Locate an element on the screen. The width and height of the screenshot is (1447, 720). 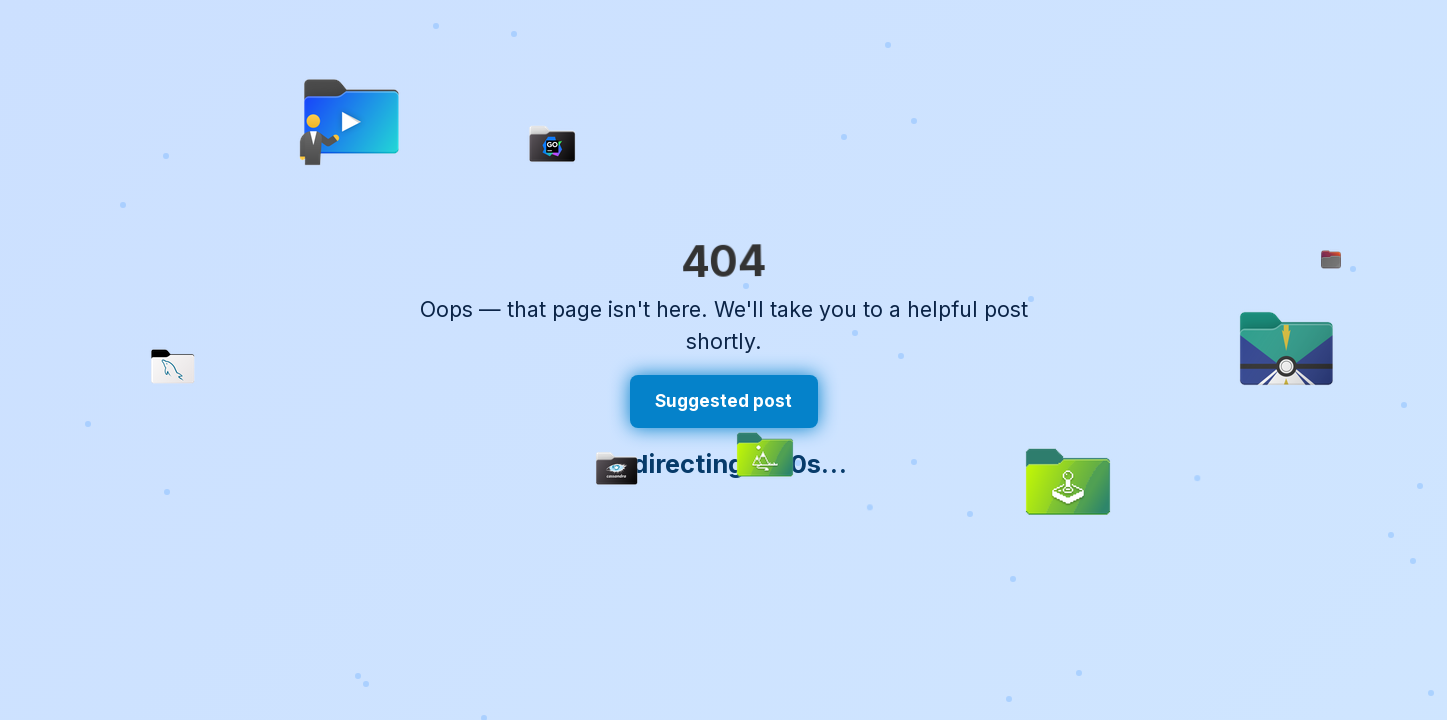
folder containing GoLand IDE projects is located at coordinates (552, 145).